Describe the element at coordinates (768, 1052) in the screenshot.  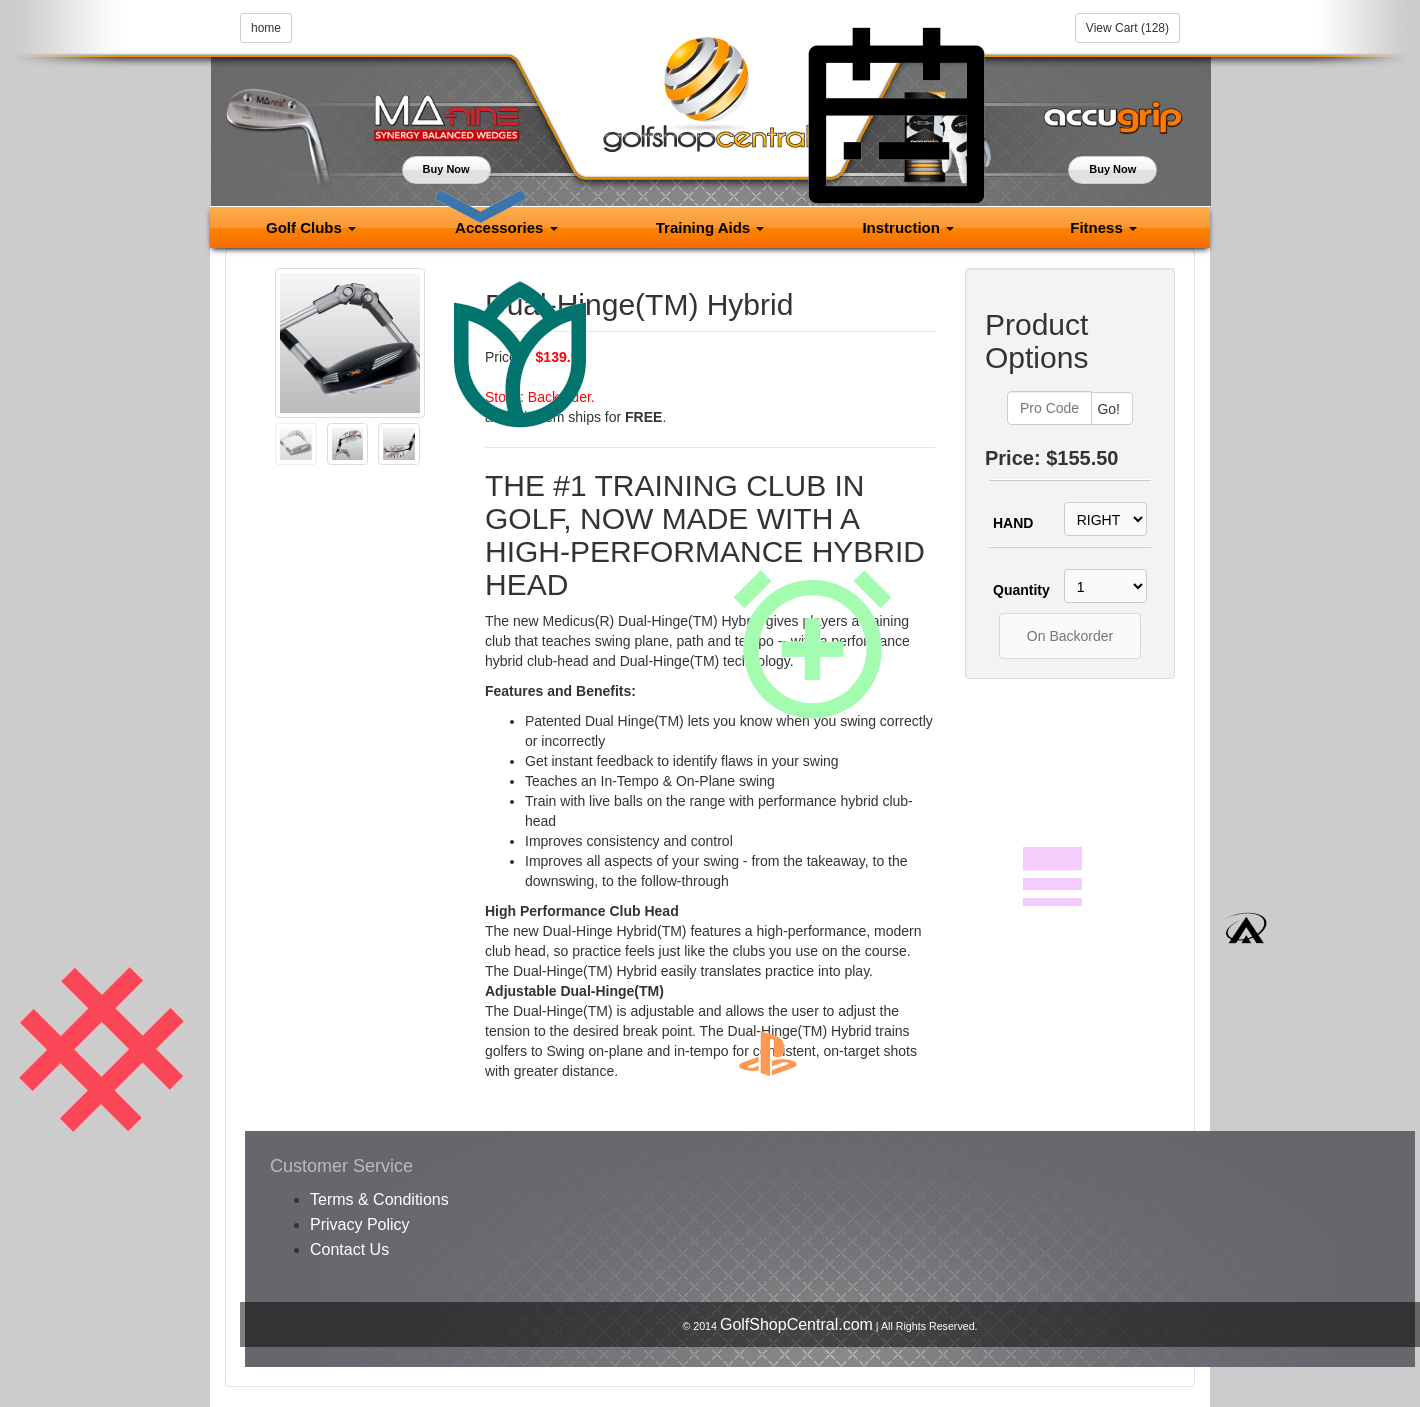
I see `playstation brand logo` at that location.